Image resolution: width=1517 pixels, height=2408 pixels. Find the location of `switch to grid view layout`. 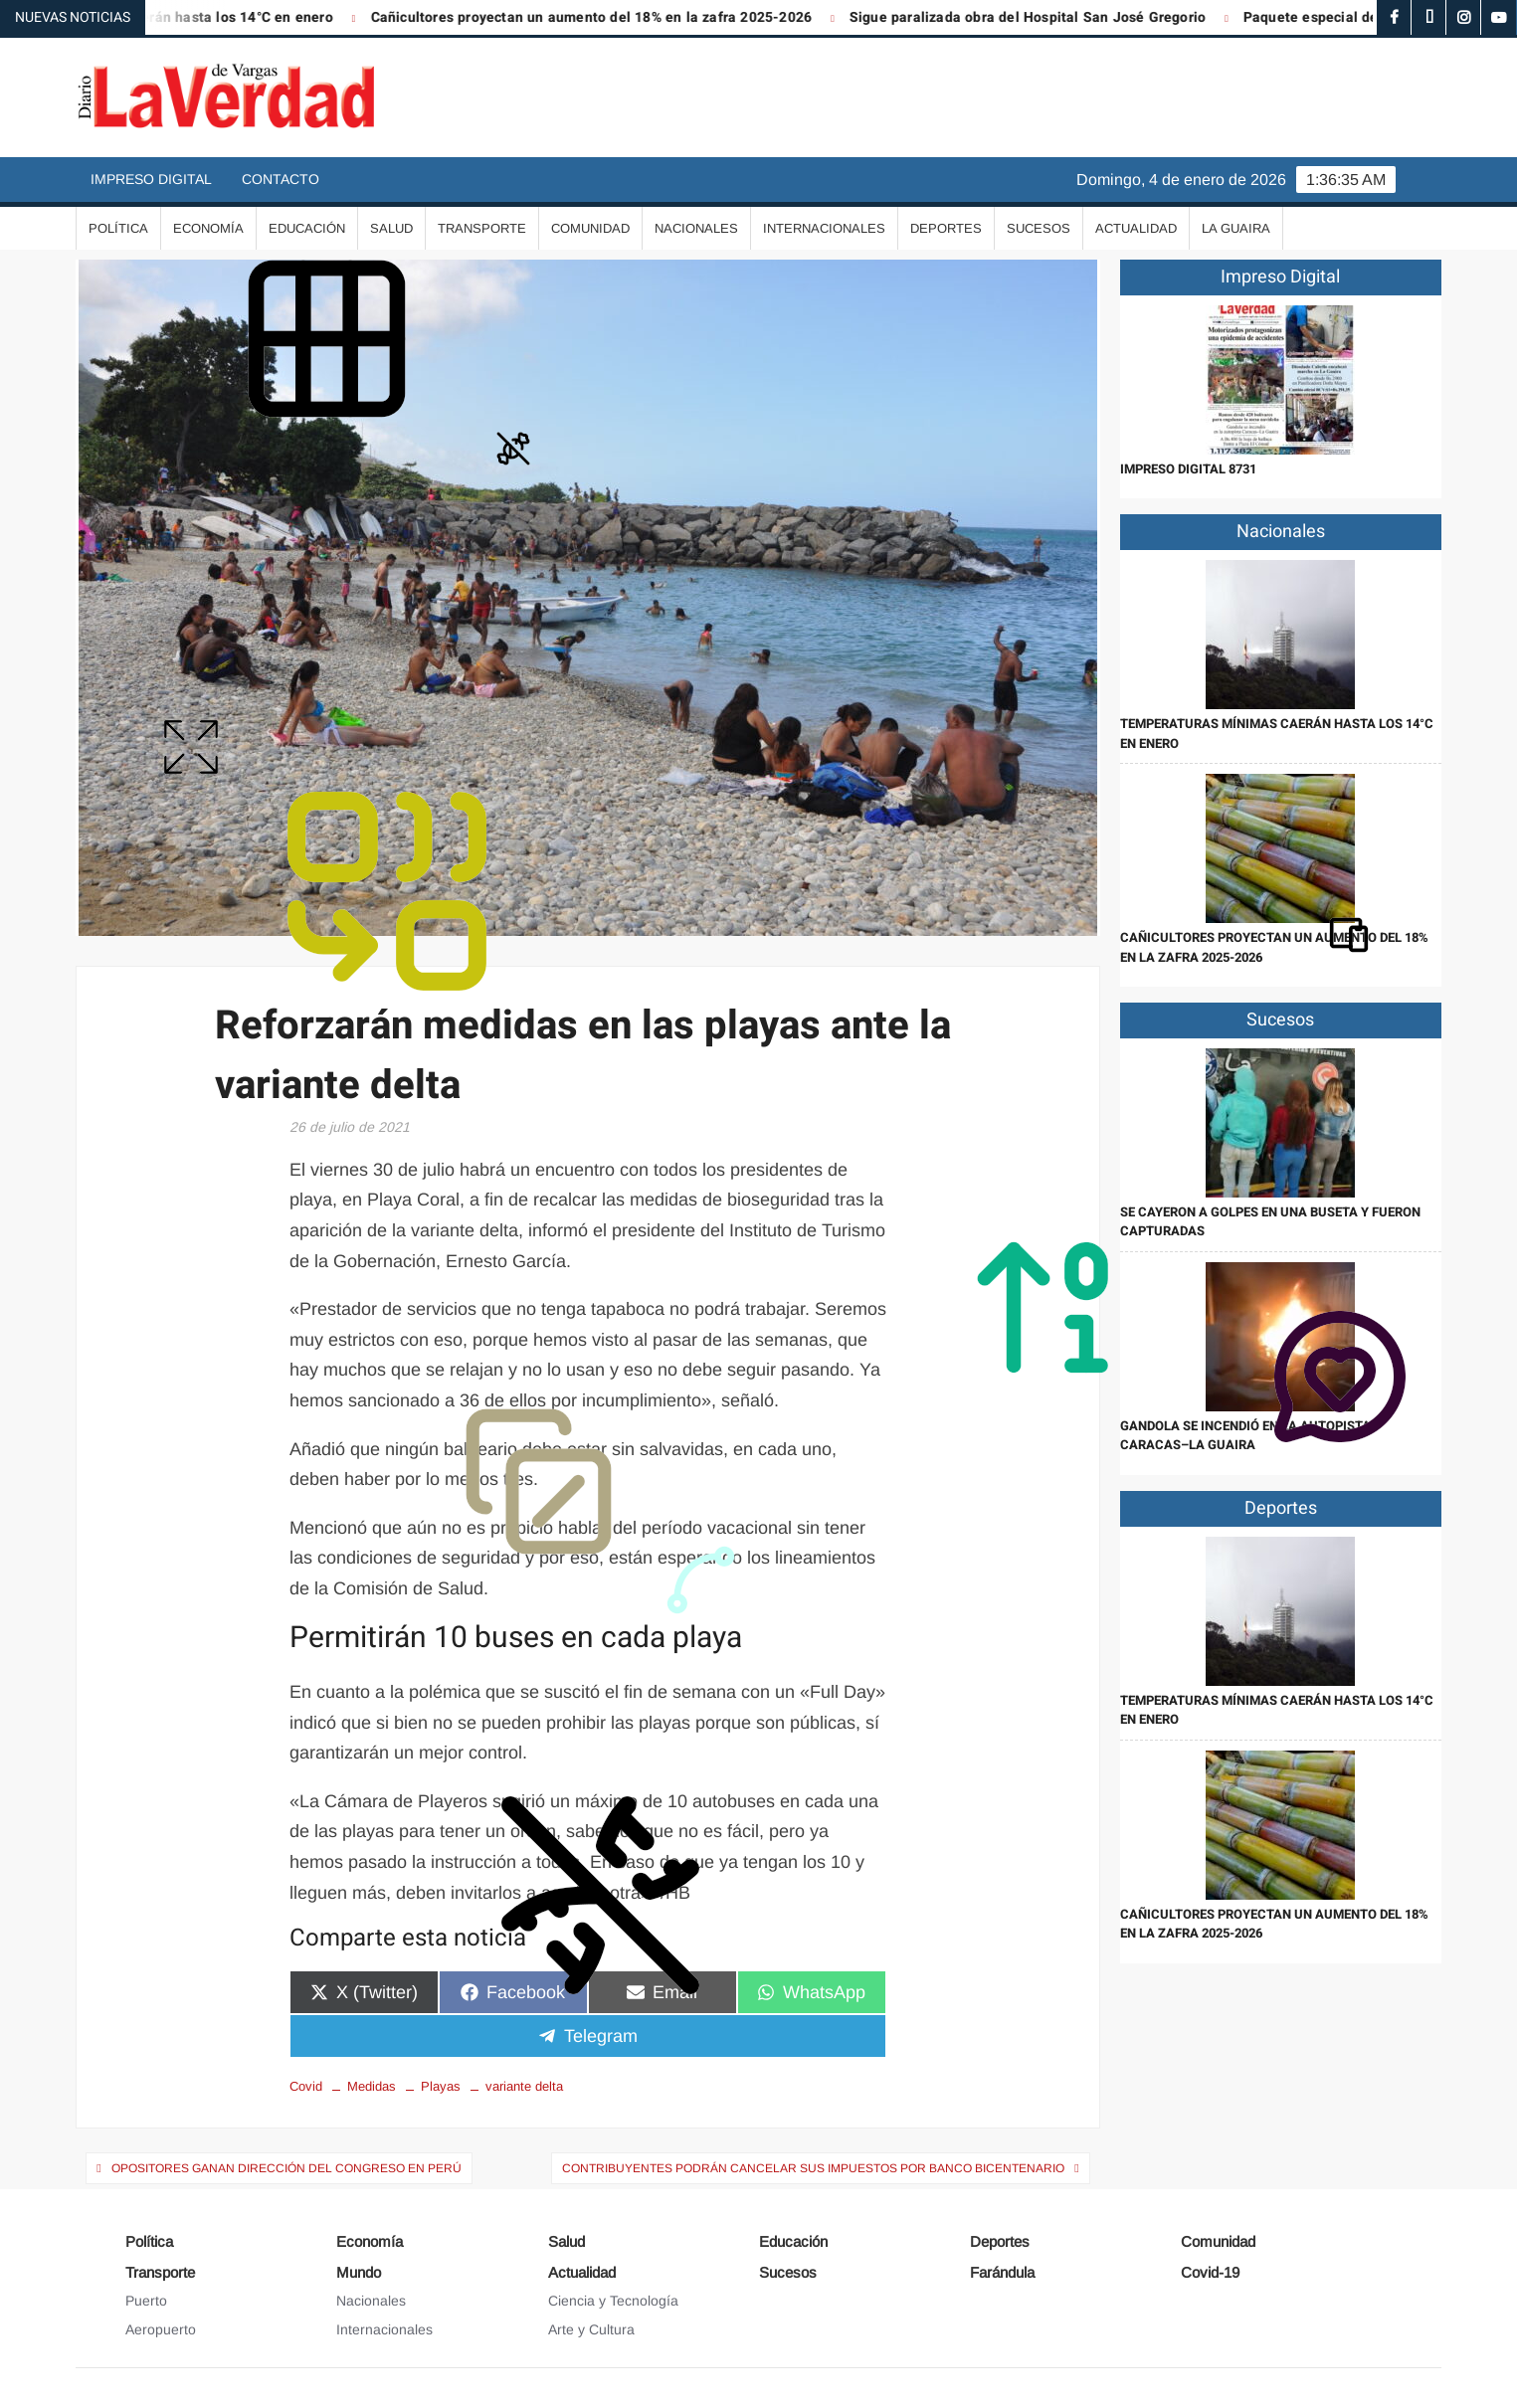

switch to grid view layout is located at coordinates (326, 338).